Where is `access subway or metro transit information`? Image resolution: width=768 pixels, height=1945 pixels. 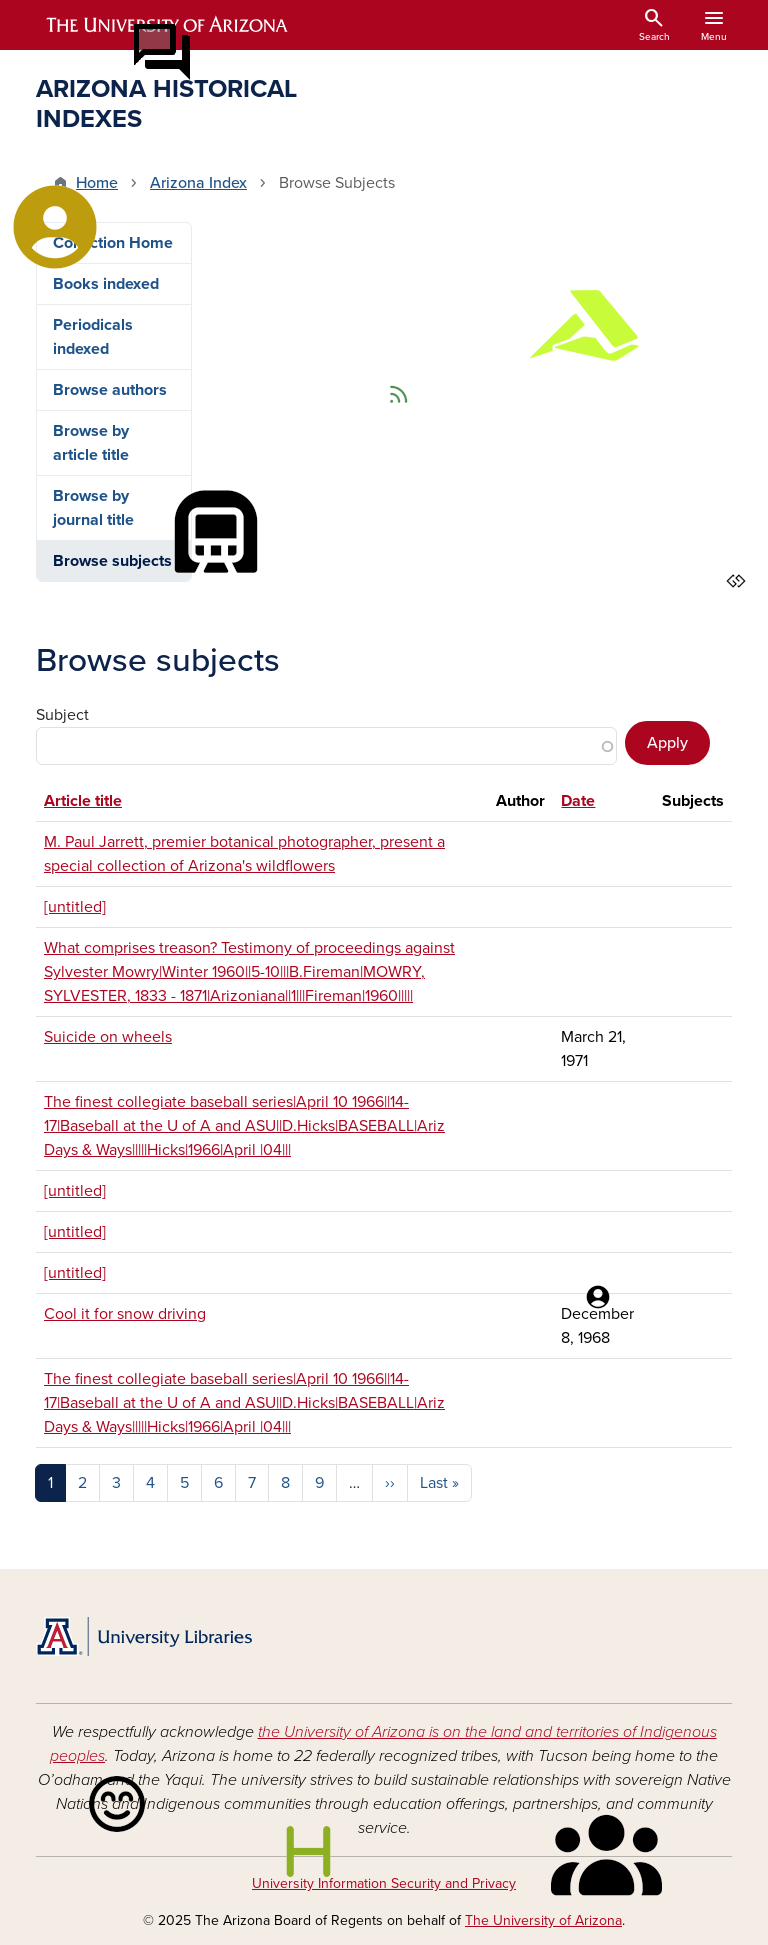
access subway or metro transit information is located at coordinates (216, 535).